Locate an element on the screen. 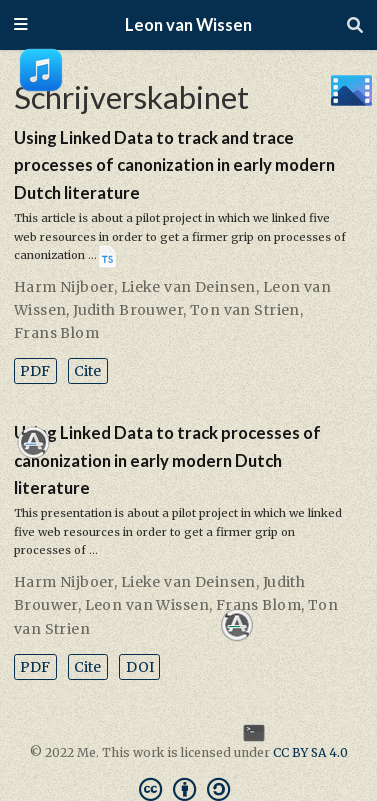  open playmymusic app is located at coordinates (41, 70).